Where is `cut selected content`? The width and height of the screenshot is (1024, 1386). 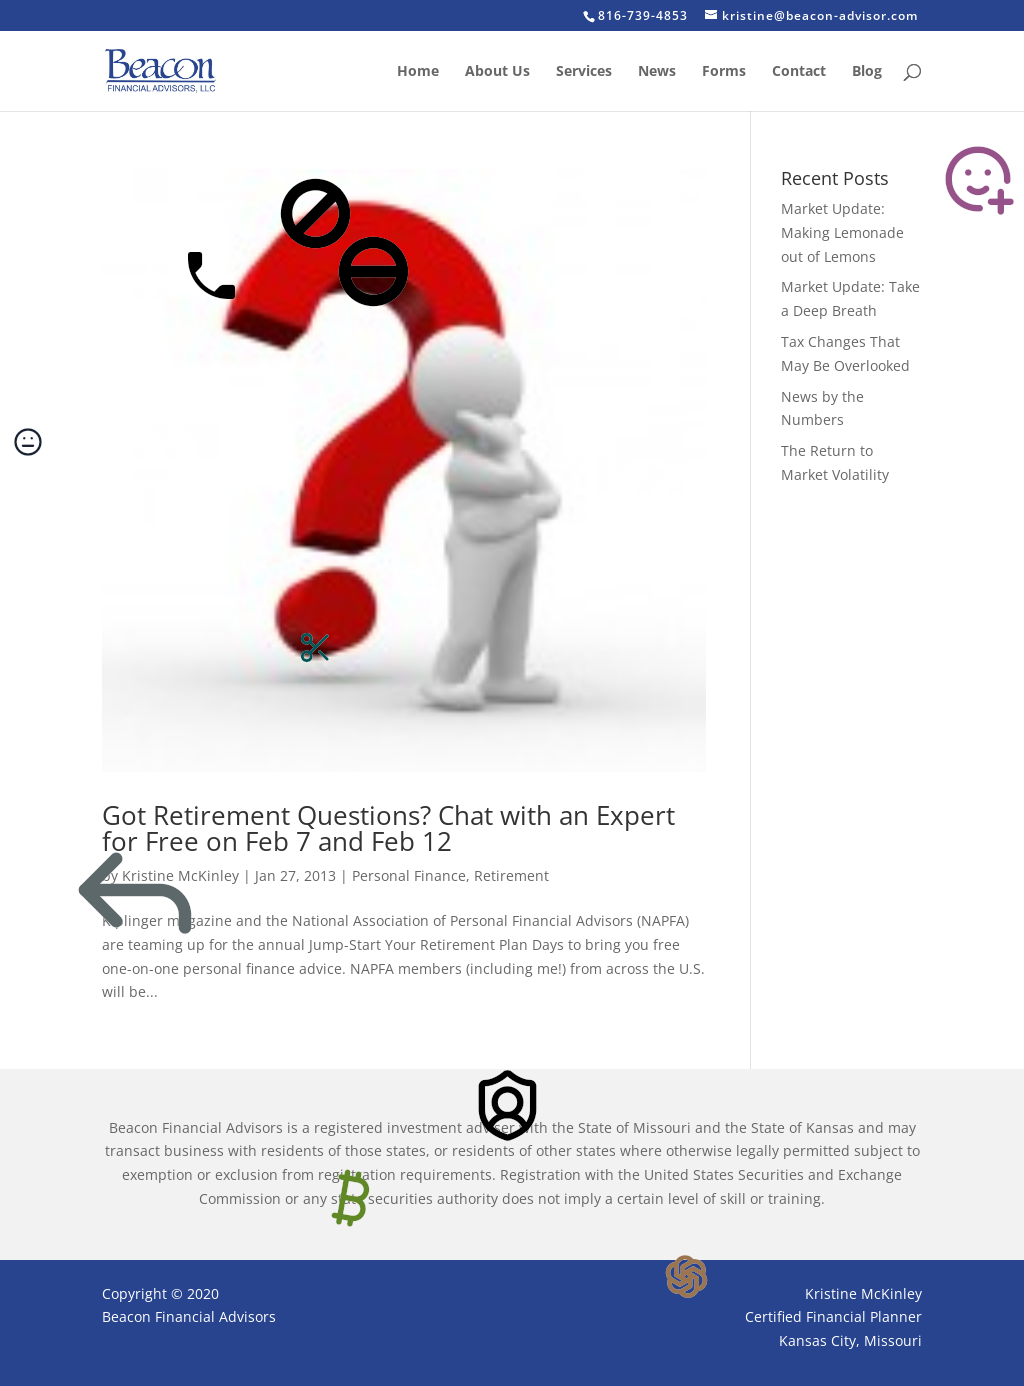
cut selected content is located at coordinates (315, 647).